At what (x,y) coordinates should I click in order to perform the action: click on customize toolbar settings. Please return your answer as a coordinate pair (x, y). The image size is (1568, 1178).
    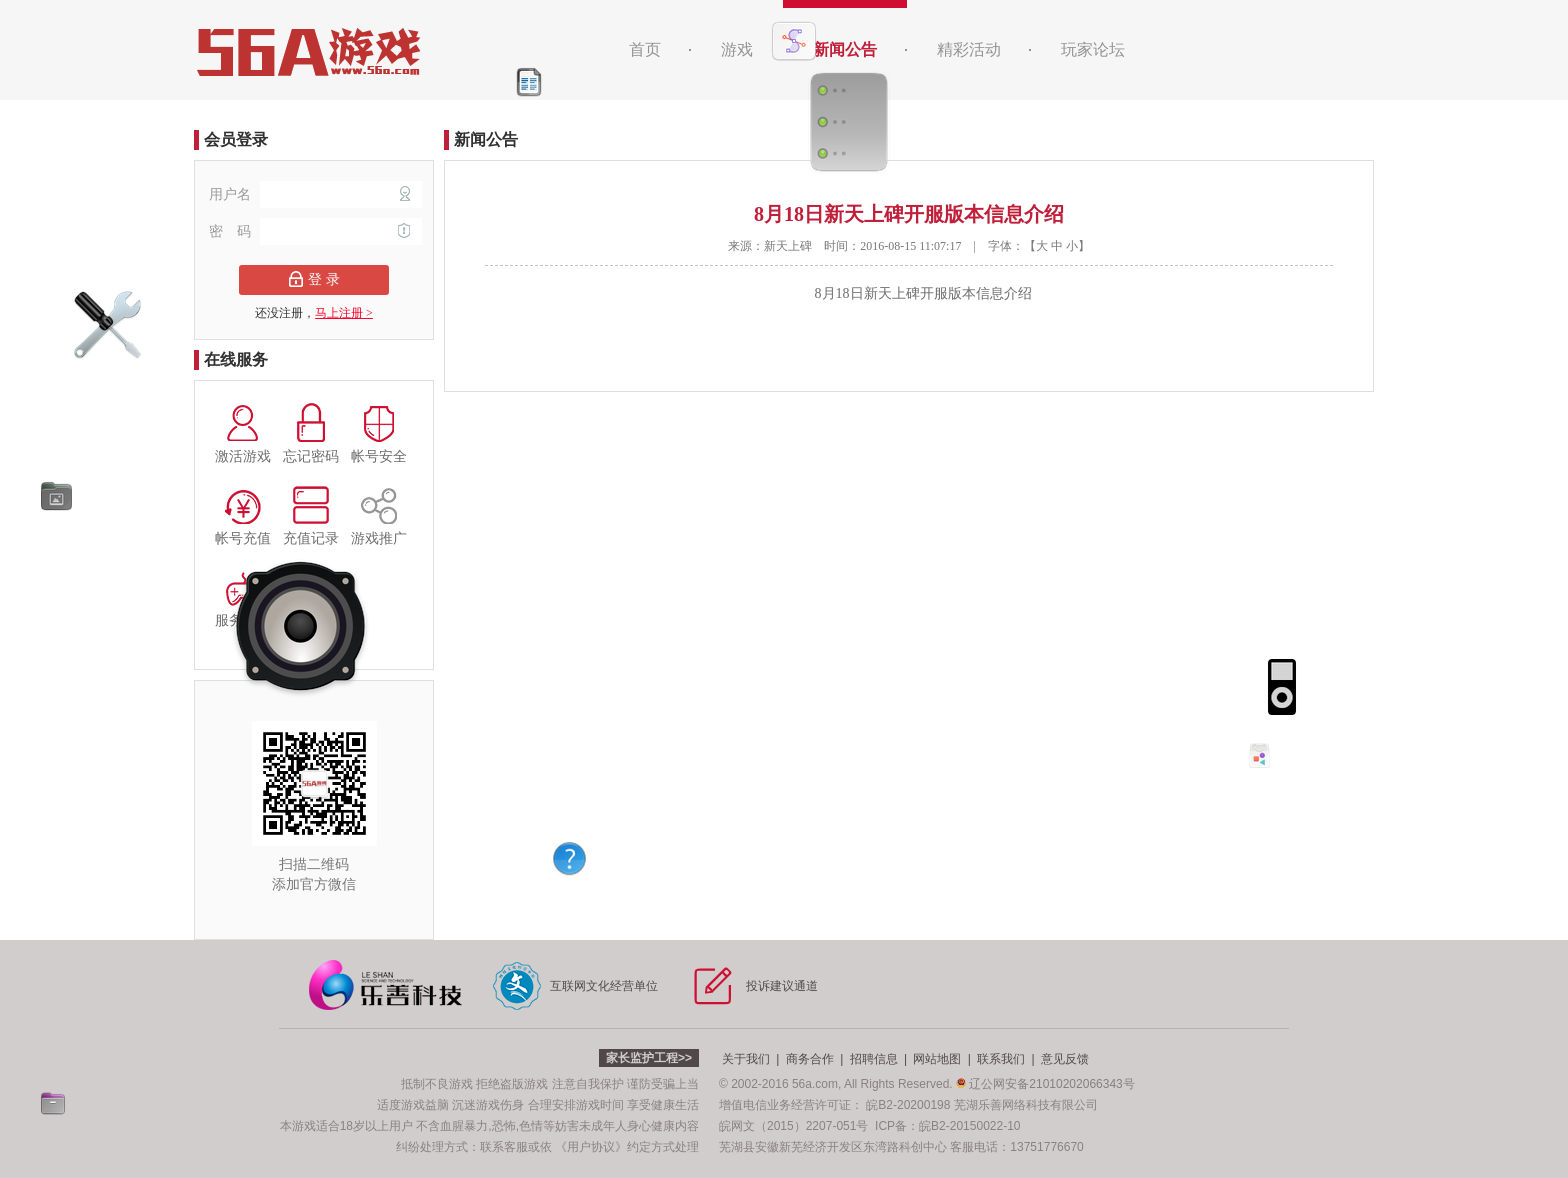
    Looking at the image, I should click on (107, 325).